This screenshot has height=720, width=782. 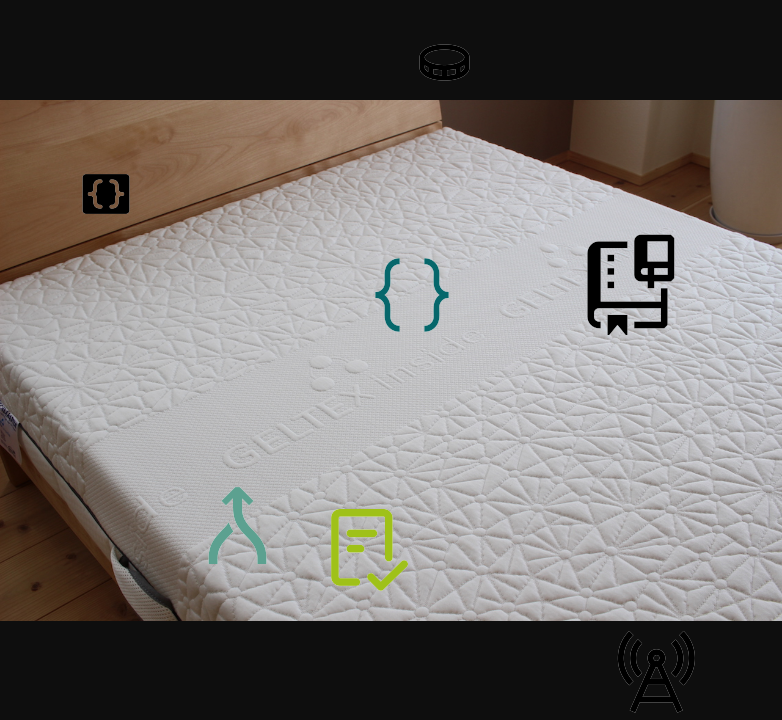 I want to click on clone a repository, so click(x=627, y=281).